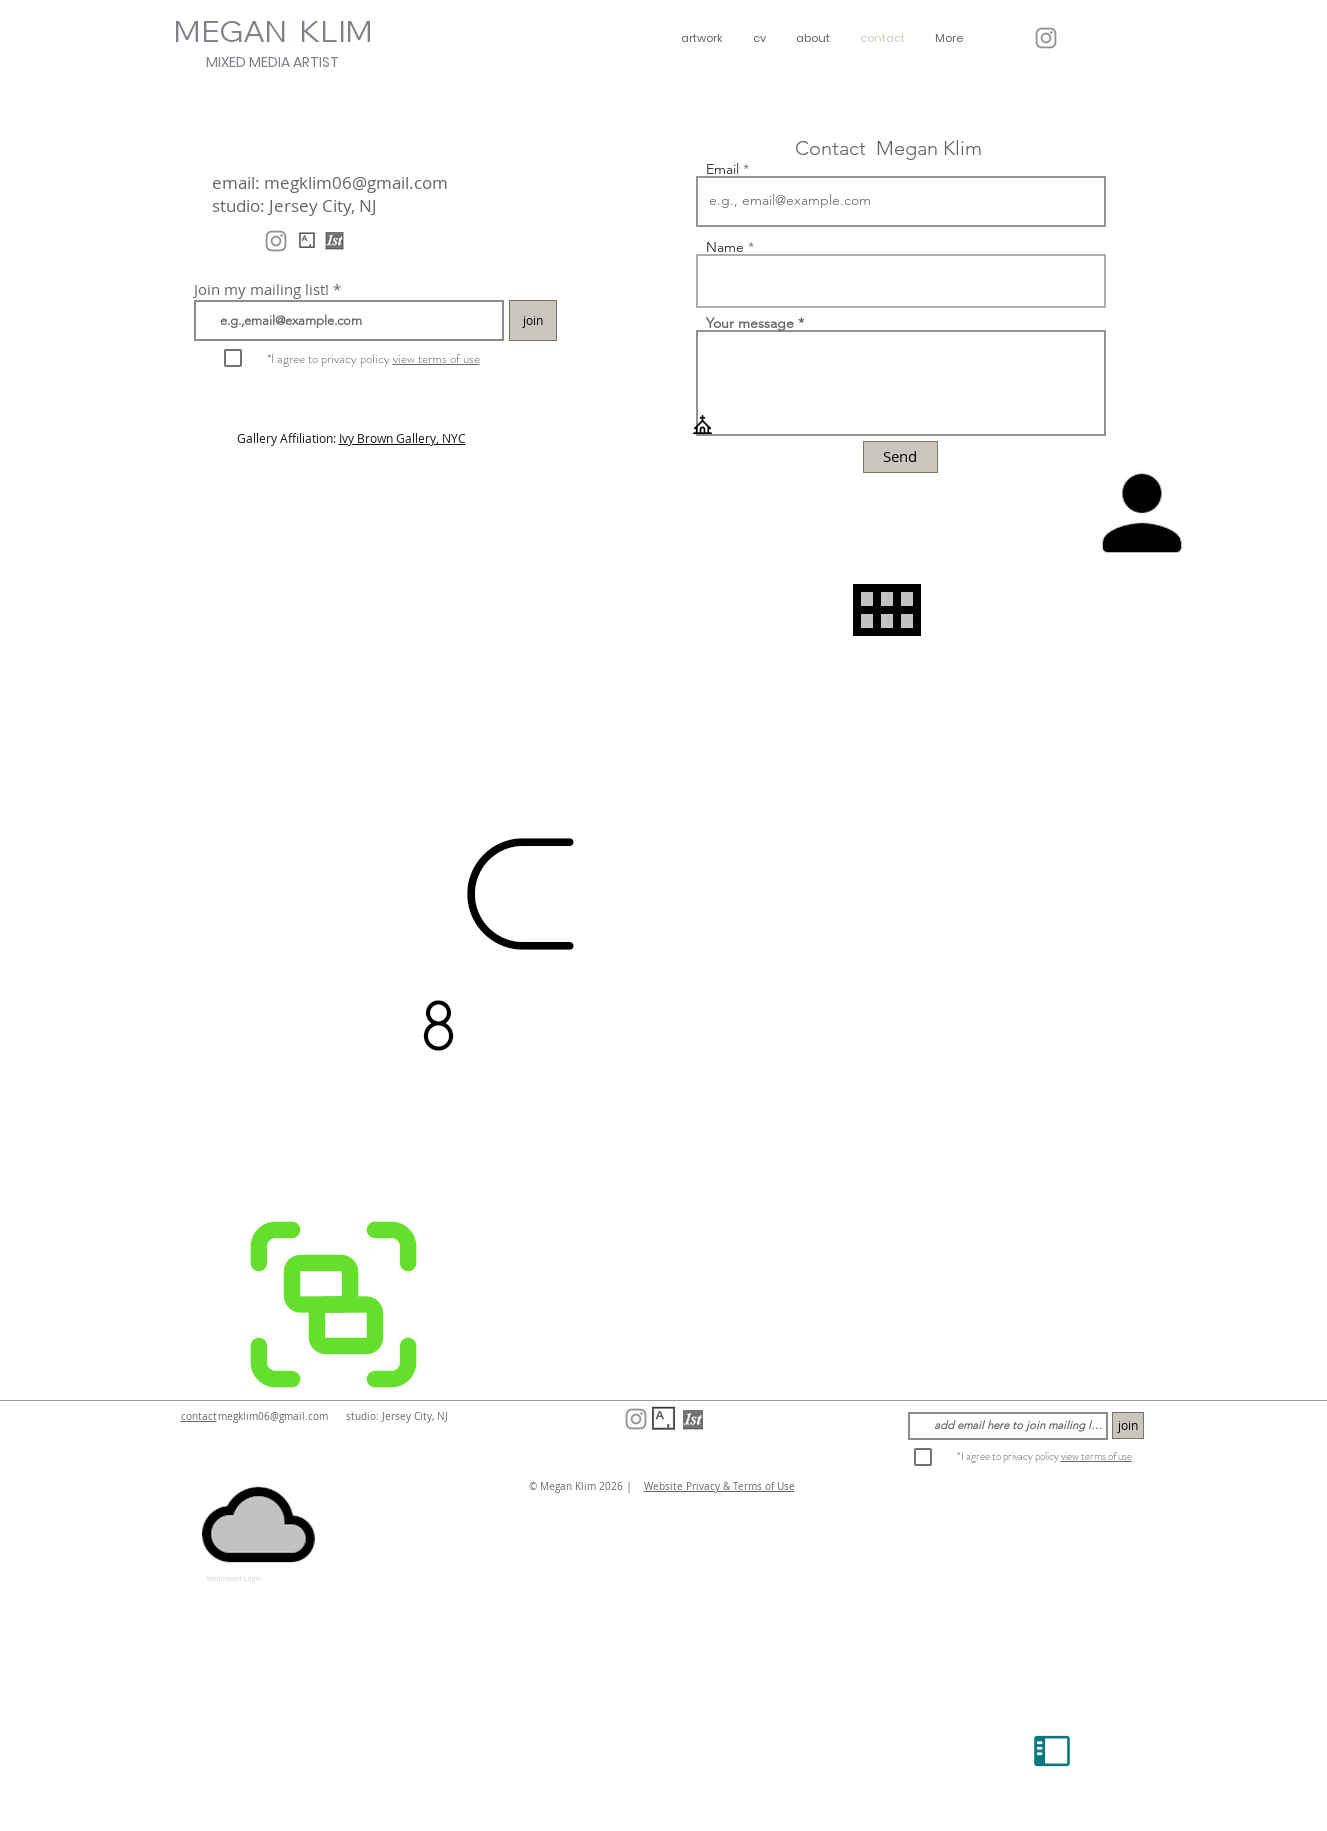 This screenshot has height=1831, width=1327. I want to click on group selected objects together, so click(333, 1304).